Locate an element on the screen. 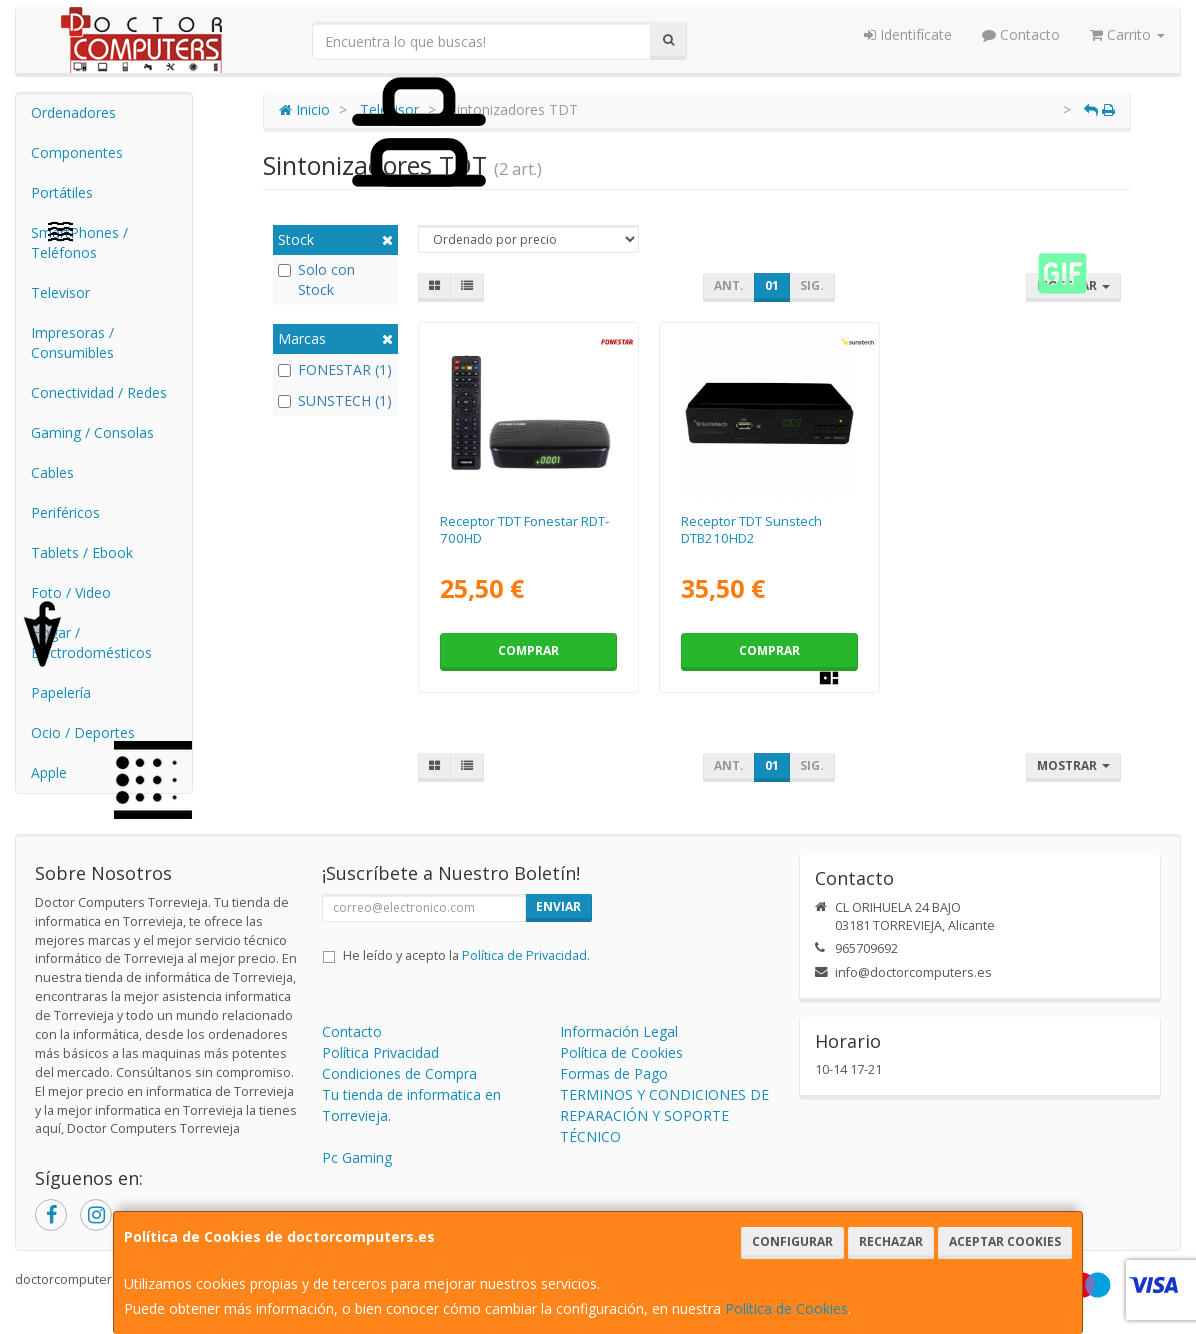 The width and height of the screenshot is (1196, 1334). access bento box or compartmentalized layout view is located at coordinates (829, 678).